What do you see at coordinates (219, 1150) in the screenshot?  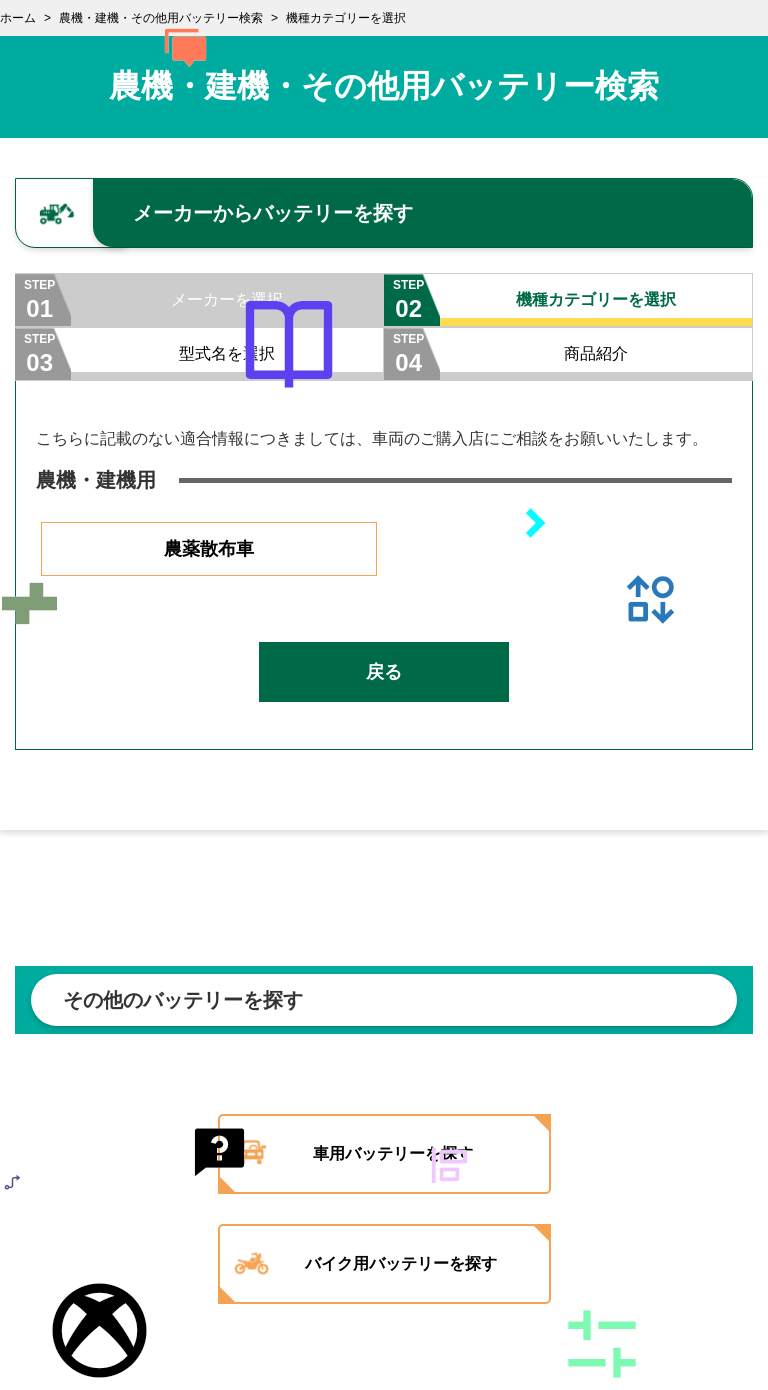 I see `access FAQ or help section` at bounding box center [219, 1150].